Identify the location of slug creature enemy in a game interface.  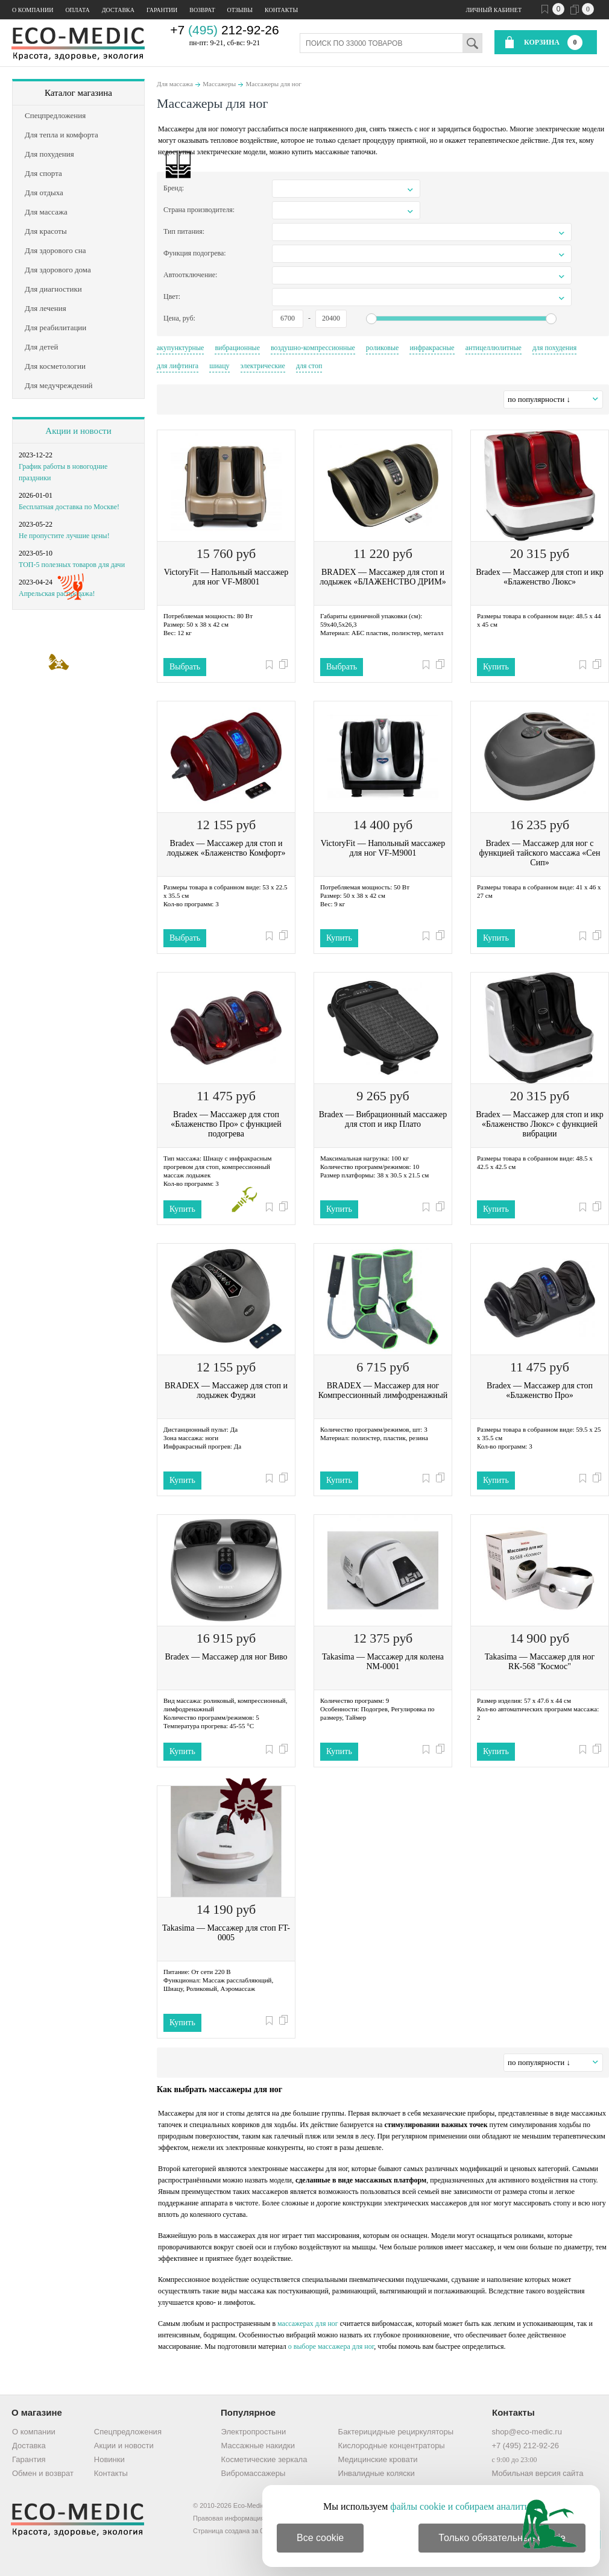
(550, 2524).